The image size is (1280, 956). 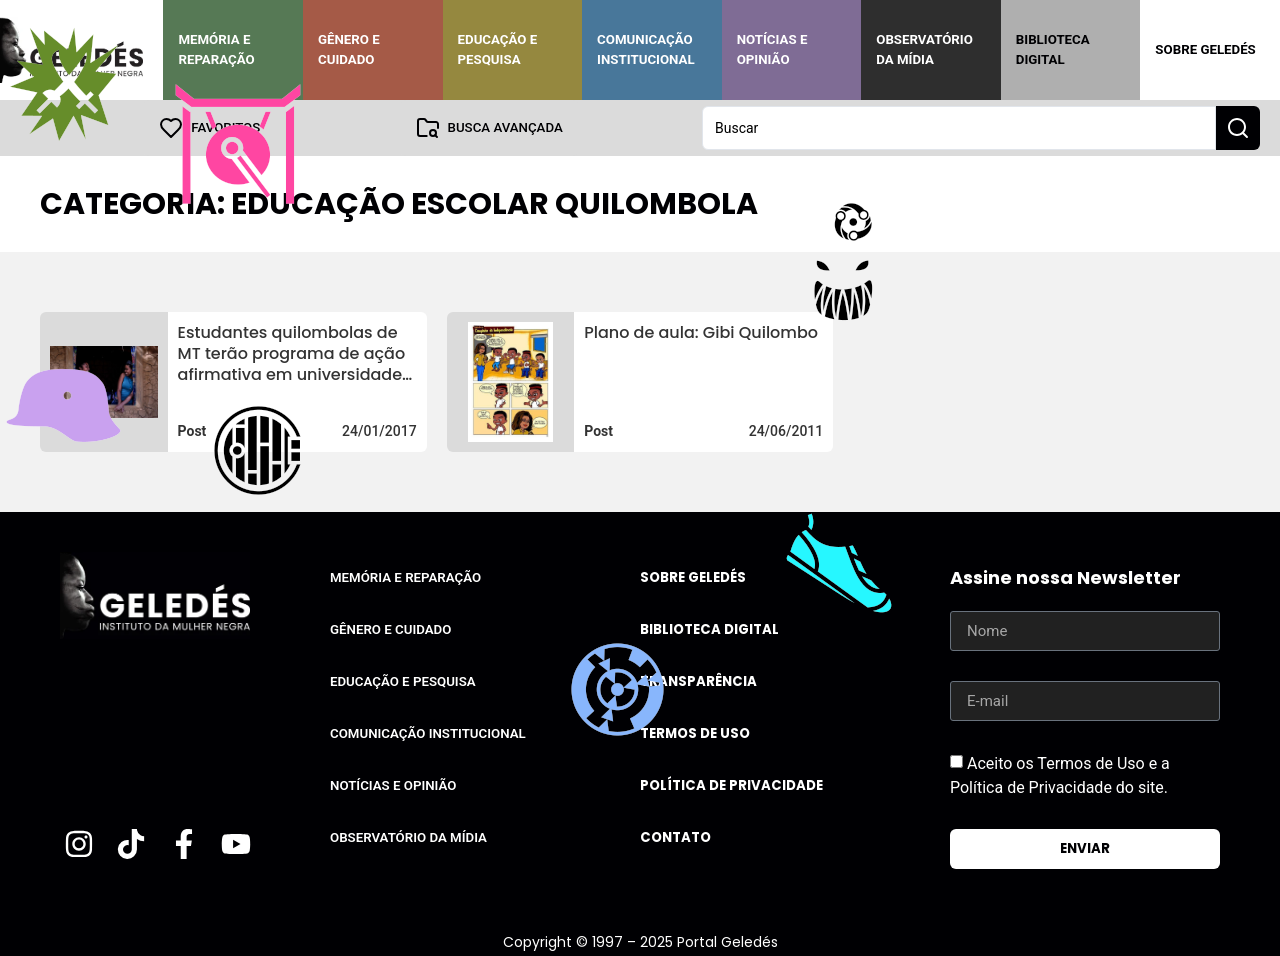 I want to click on access hobbit hole or fantasy dwelling location, so click(x=258, y=450).